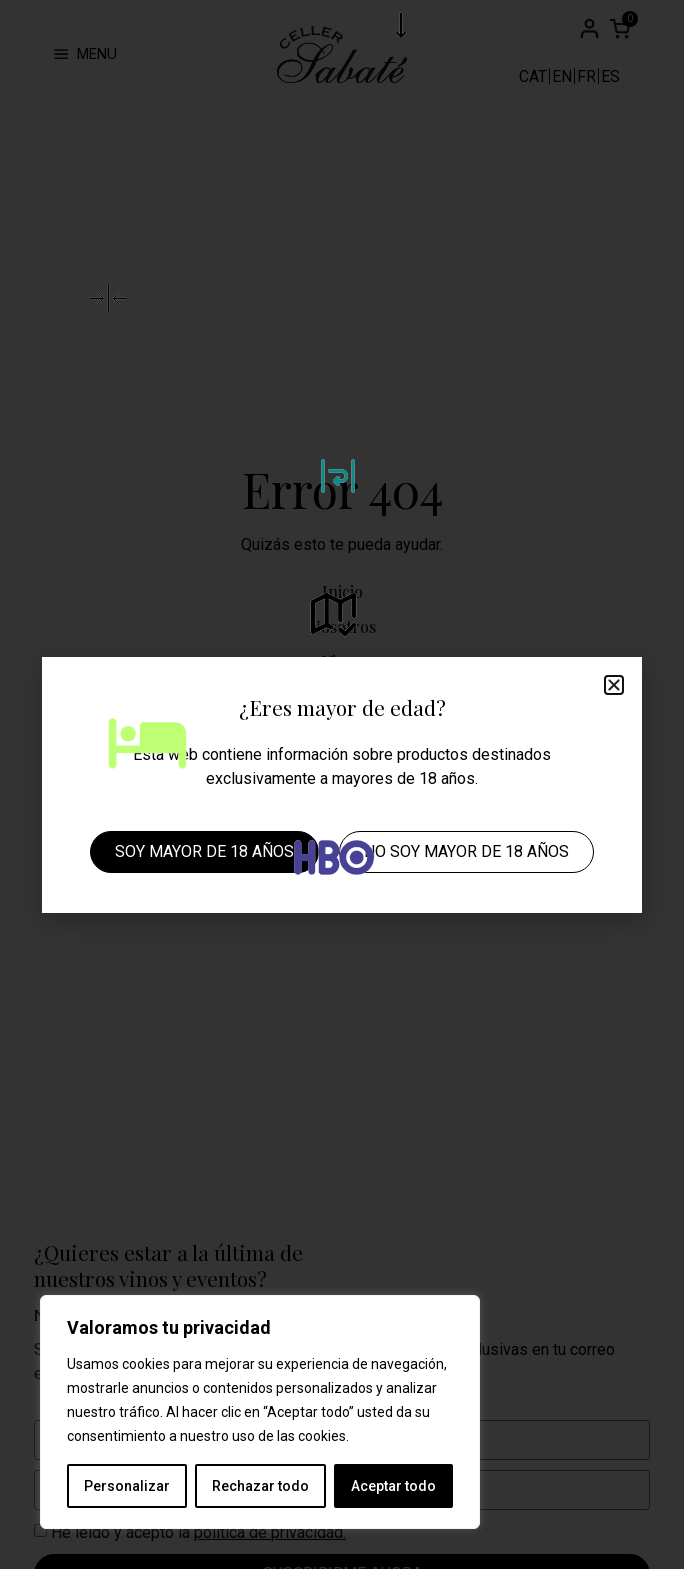  Describe the element at coordinates (401, 25) in the screenshot. I see `move item down in a list` at that location.